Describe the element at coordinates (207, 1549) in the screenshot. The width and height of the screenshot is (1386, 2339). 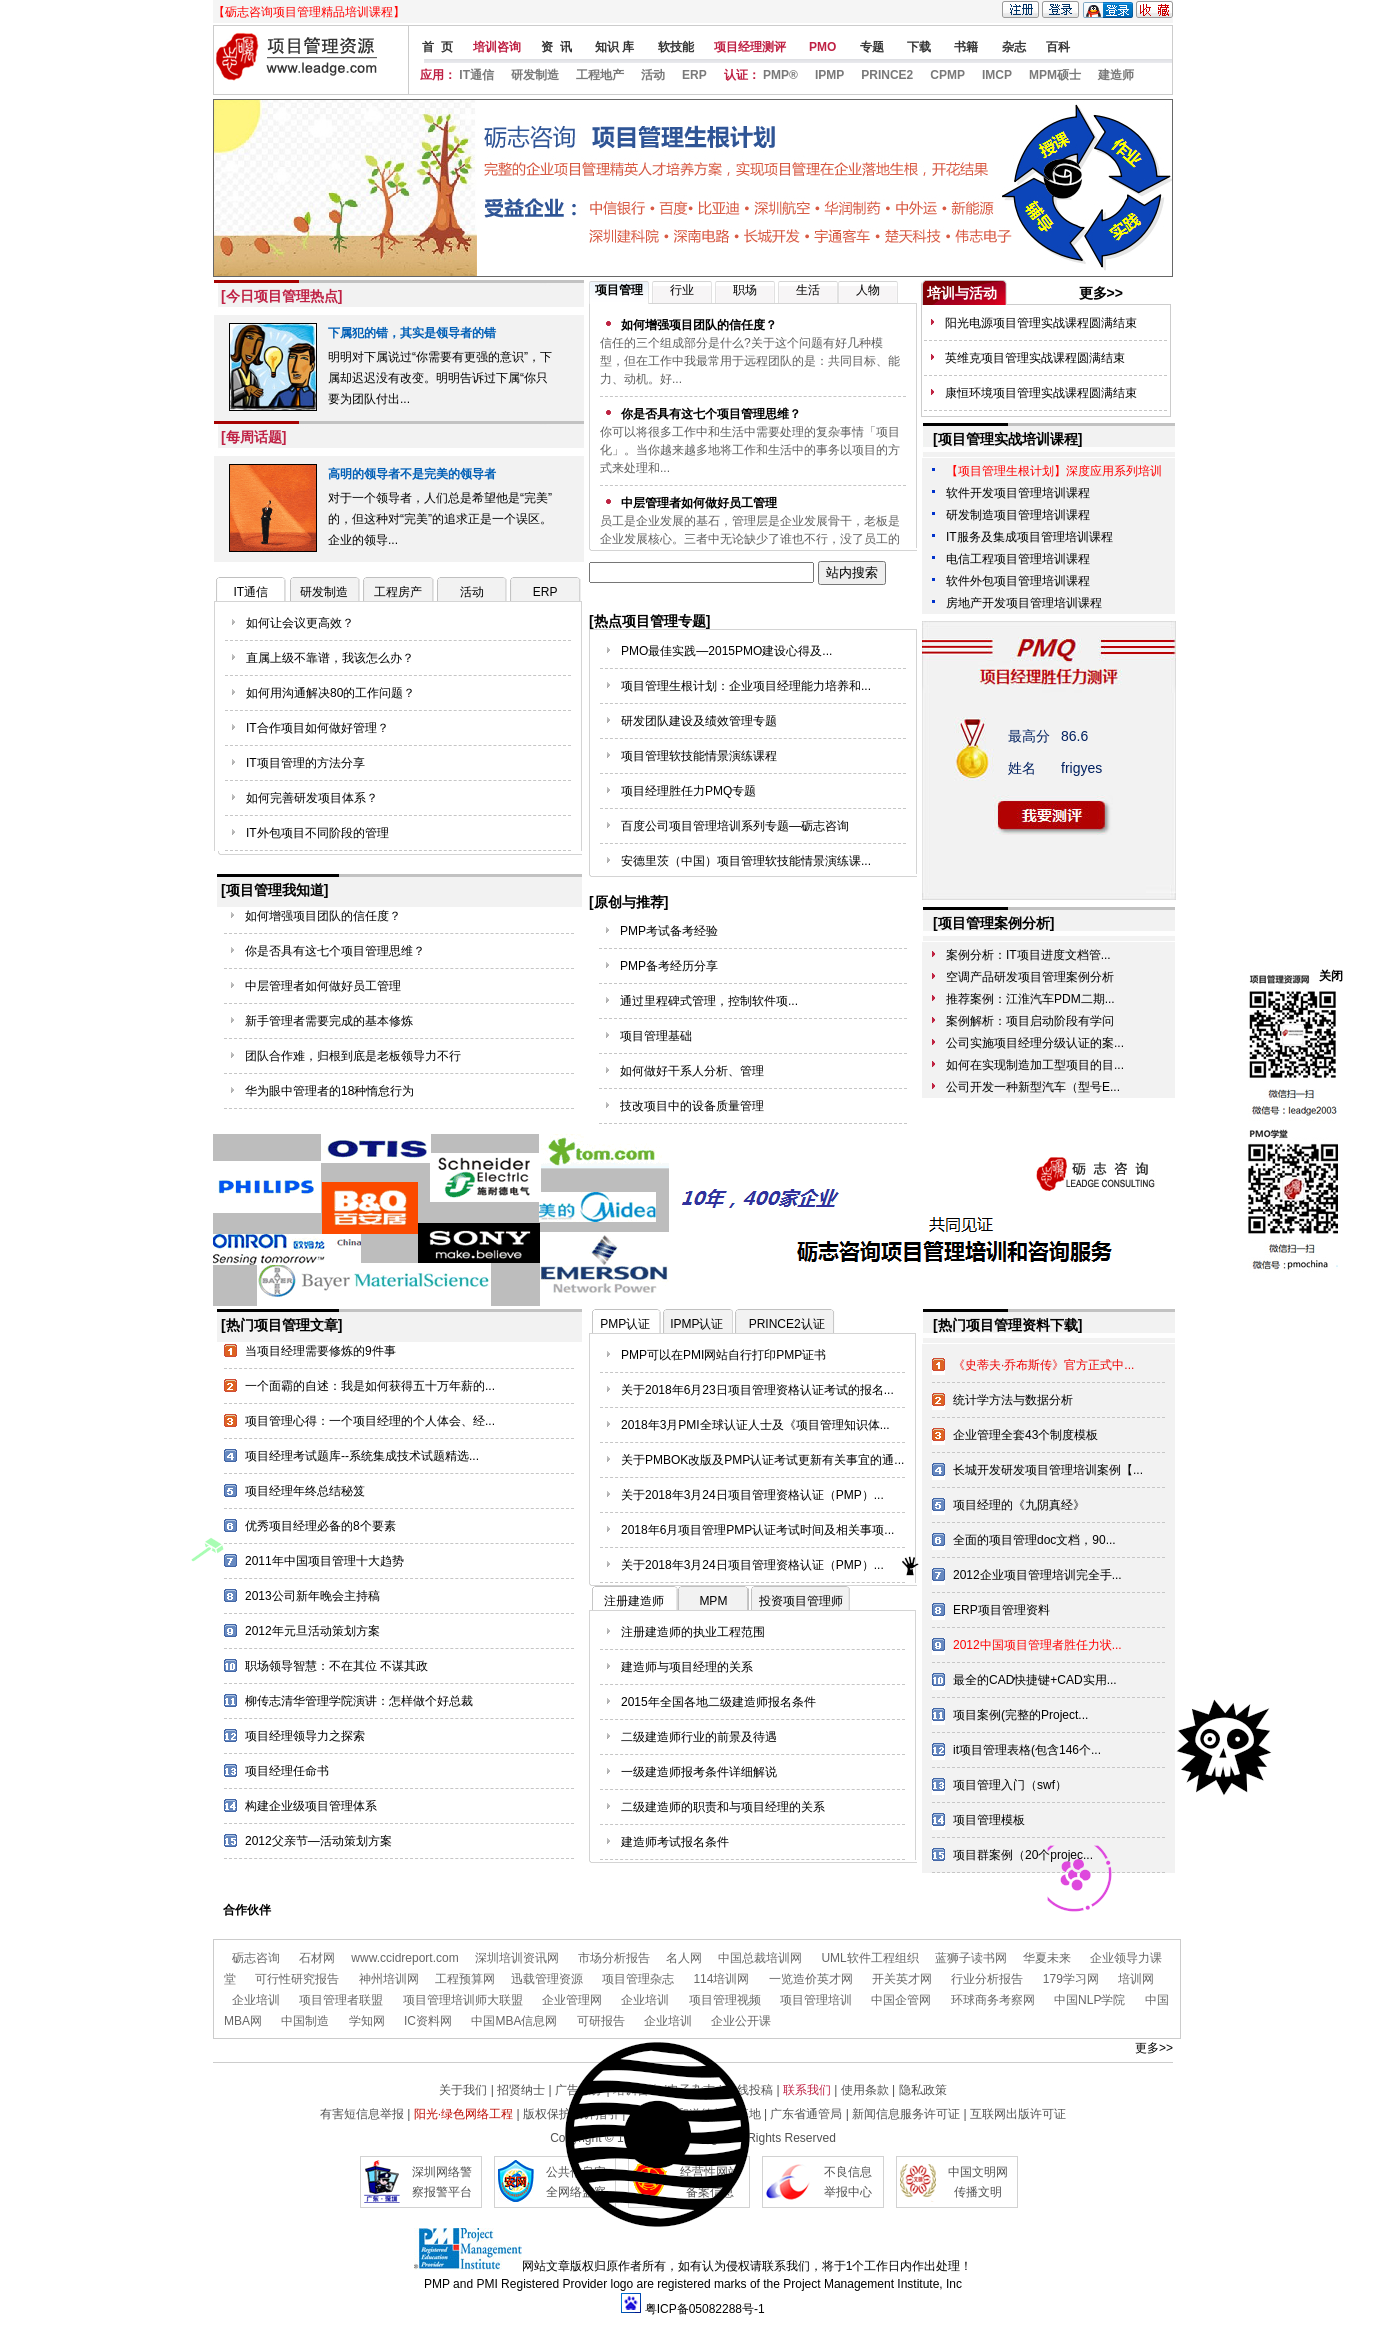
I see `access crafting or building tools` at that location.